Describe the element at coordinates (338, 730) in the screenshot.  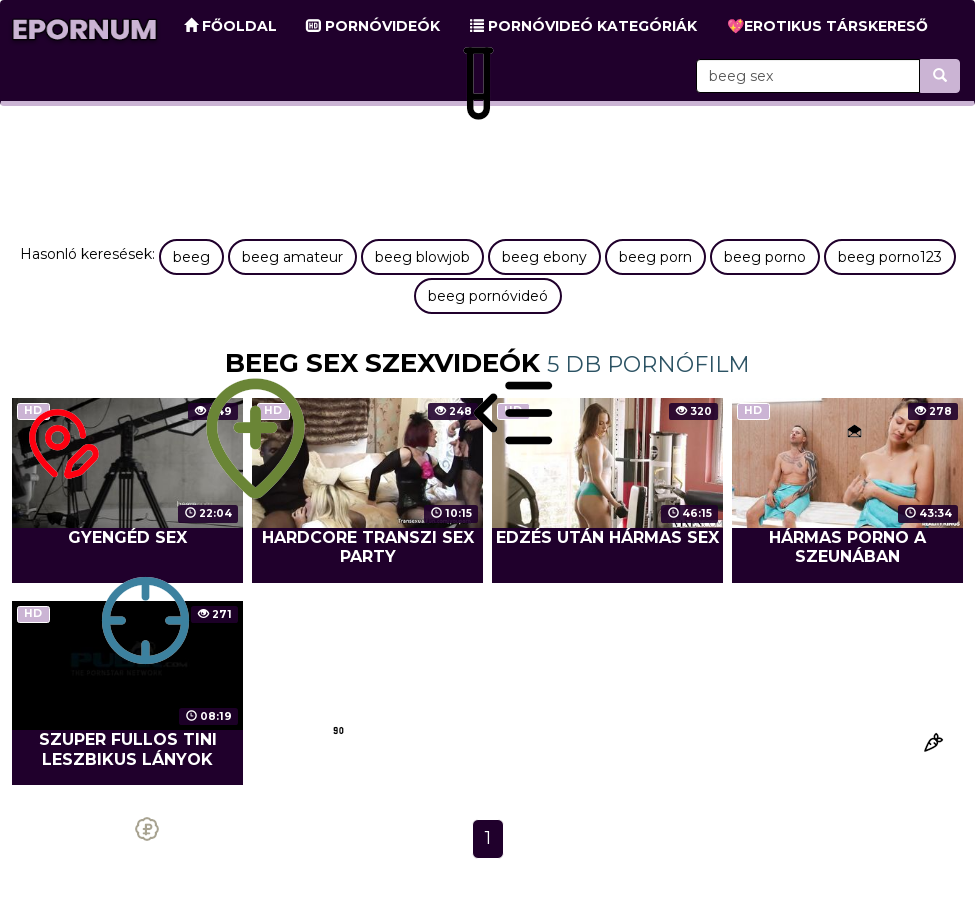
I see `displays the number 90 as a badge or counter` at that location.